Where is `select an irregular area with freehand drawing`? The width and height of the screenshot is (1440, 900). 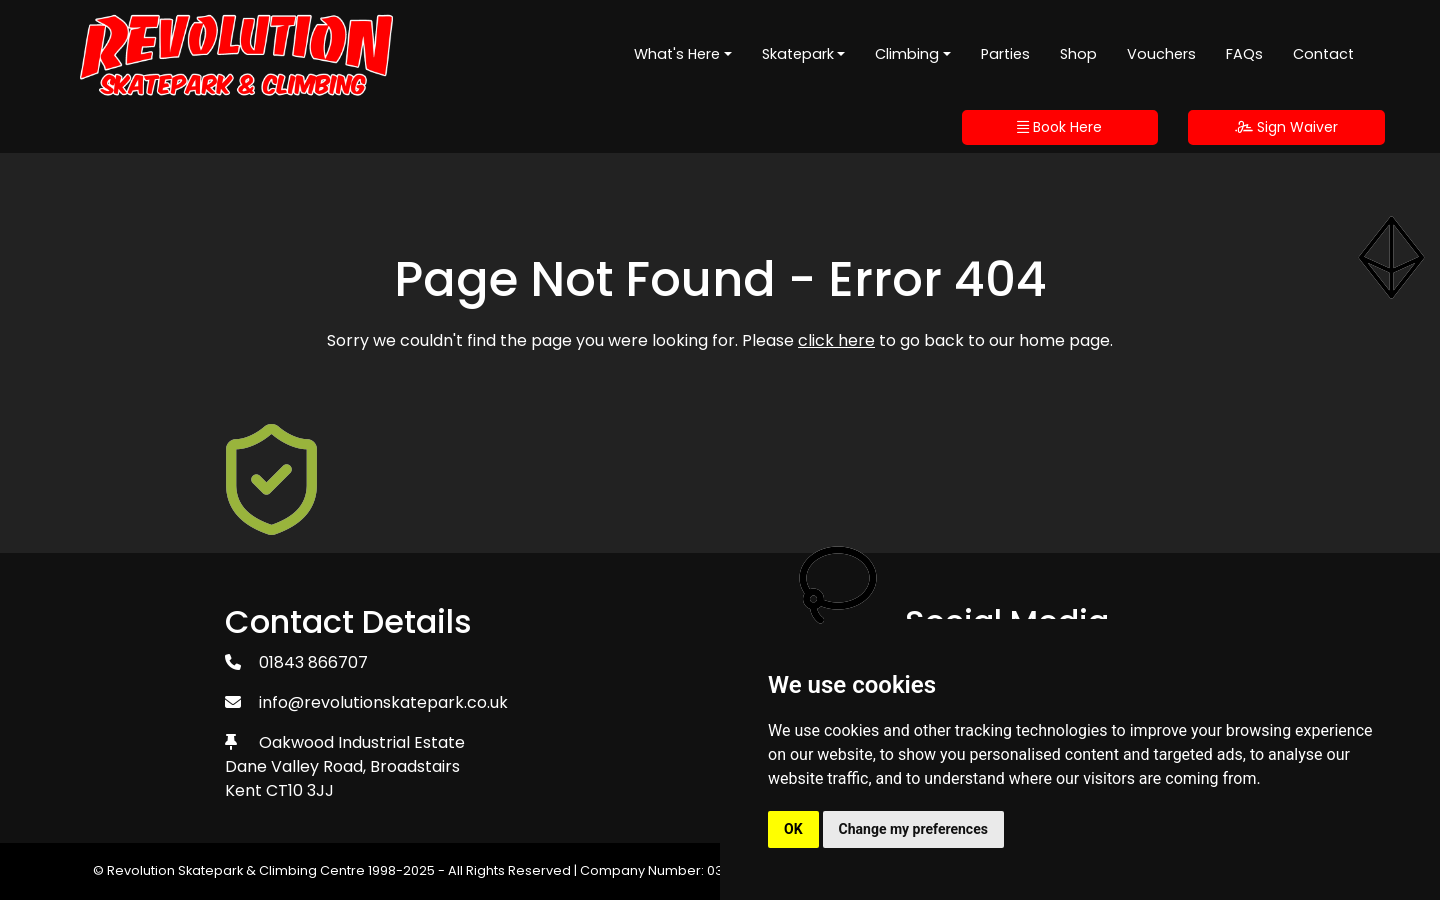
select an irregular area with freehand drawing is located at coordinates (838, 585).